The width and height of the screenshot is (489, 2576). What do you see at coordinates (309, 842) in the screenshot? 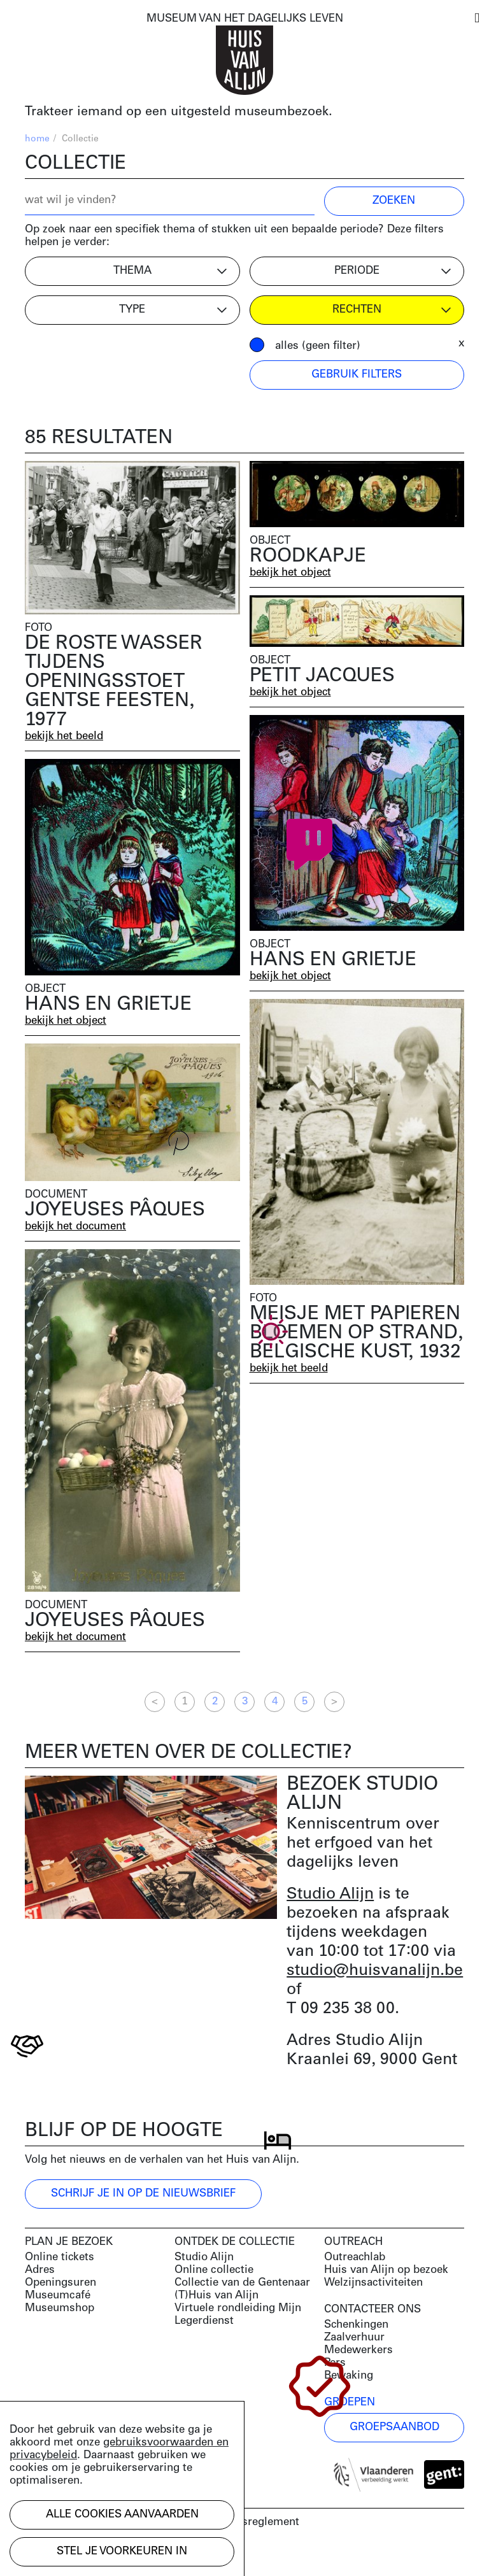
I see `open Twitch app` at bounding box center [309, 842].